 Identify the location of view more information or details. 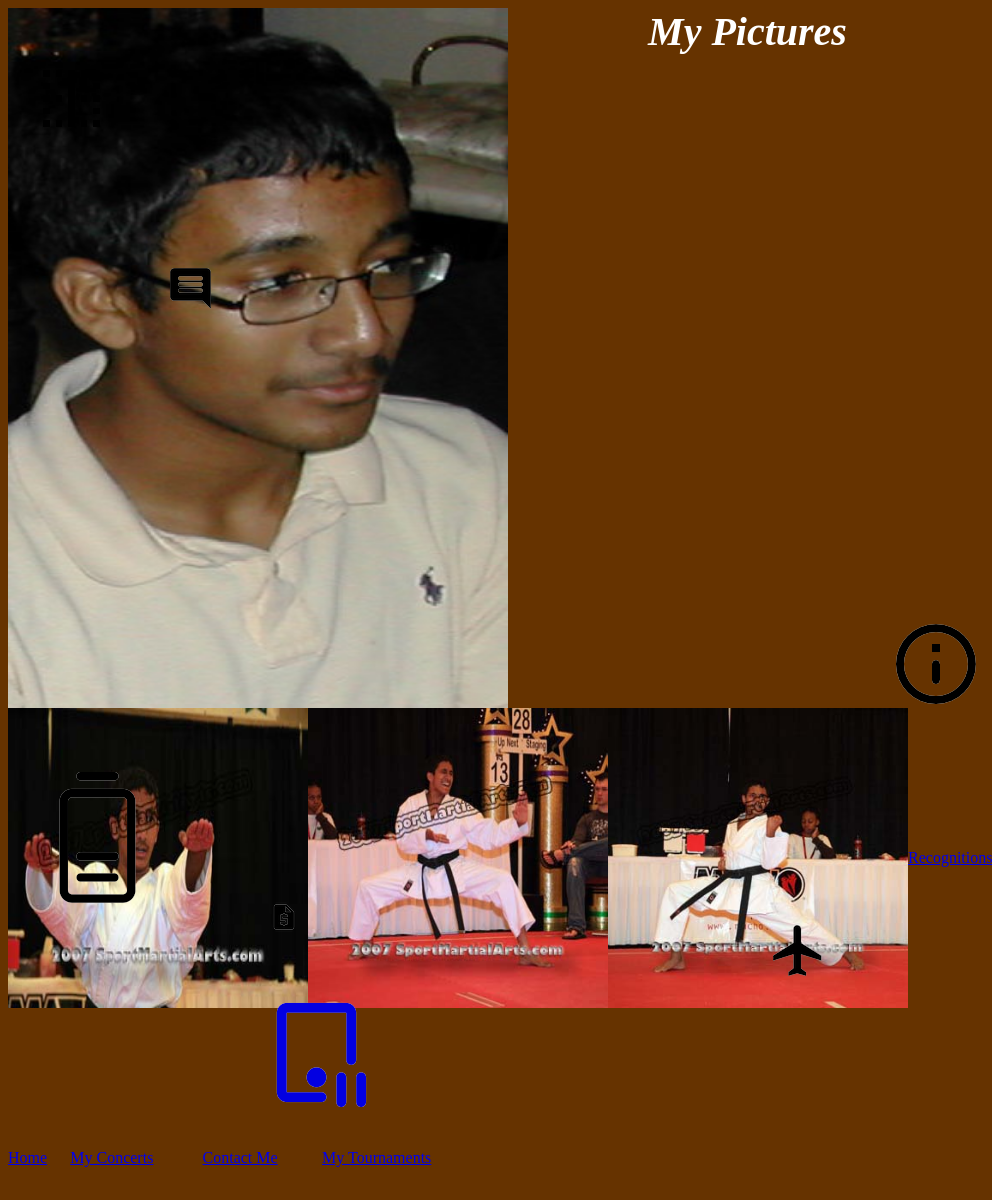
(936, 664).